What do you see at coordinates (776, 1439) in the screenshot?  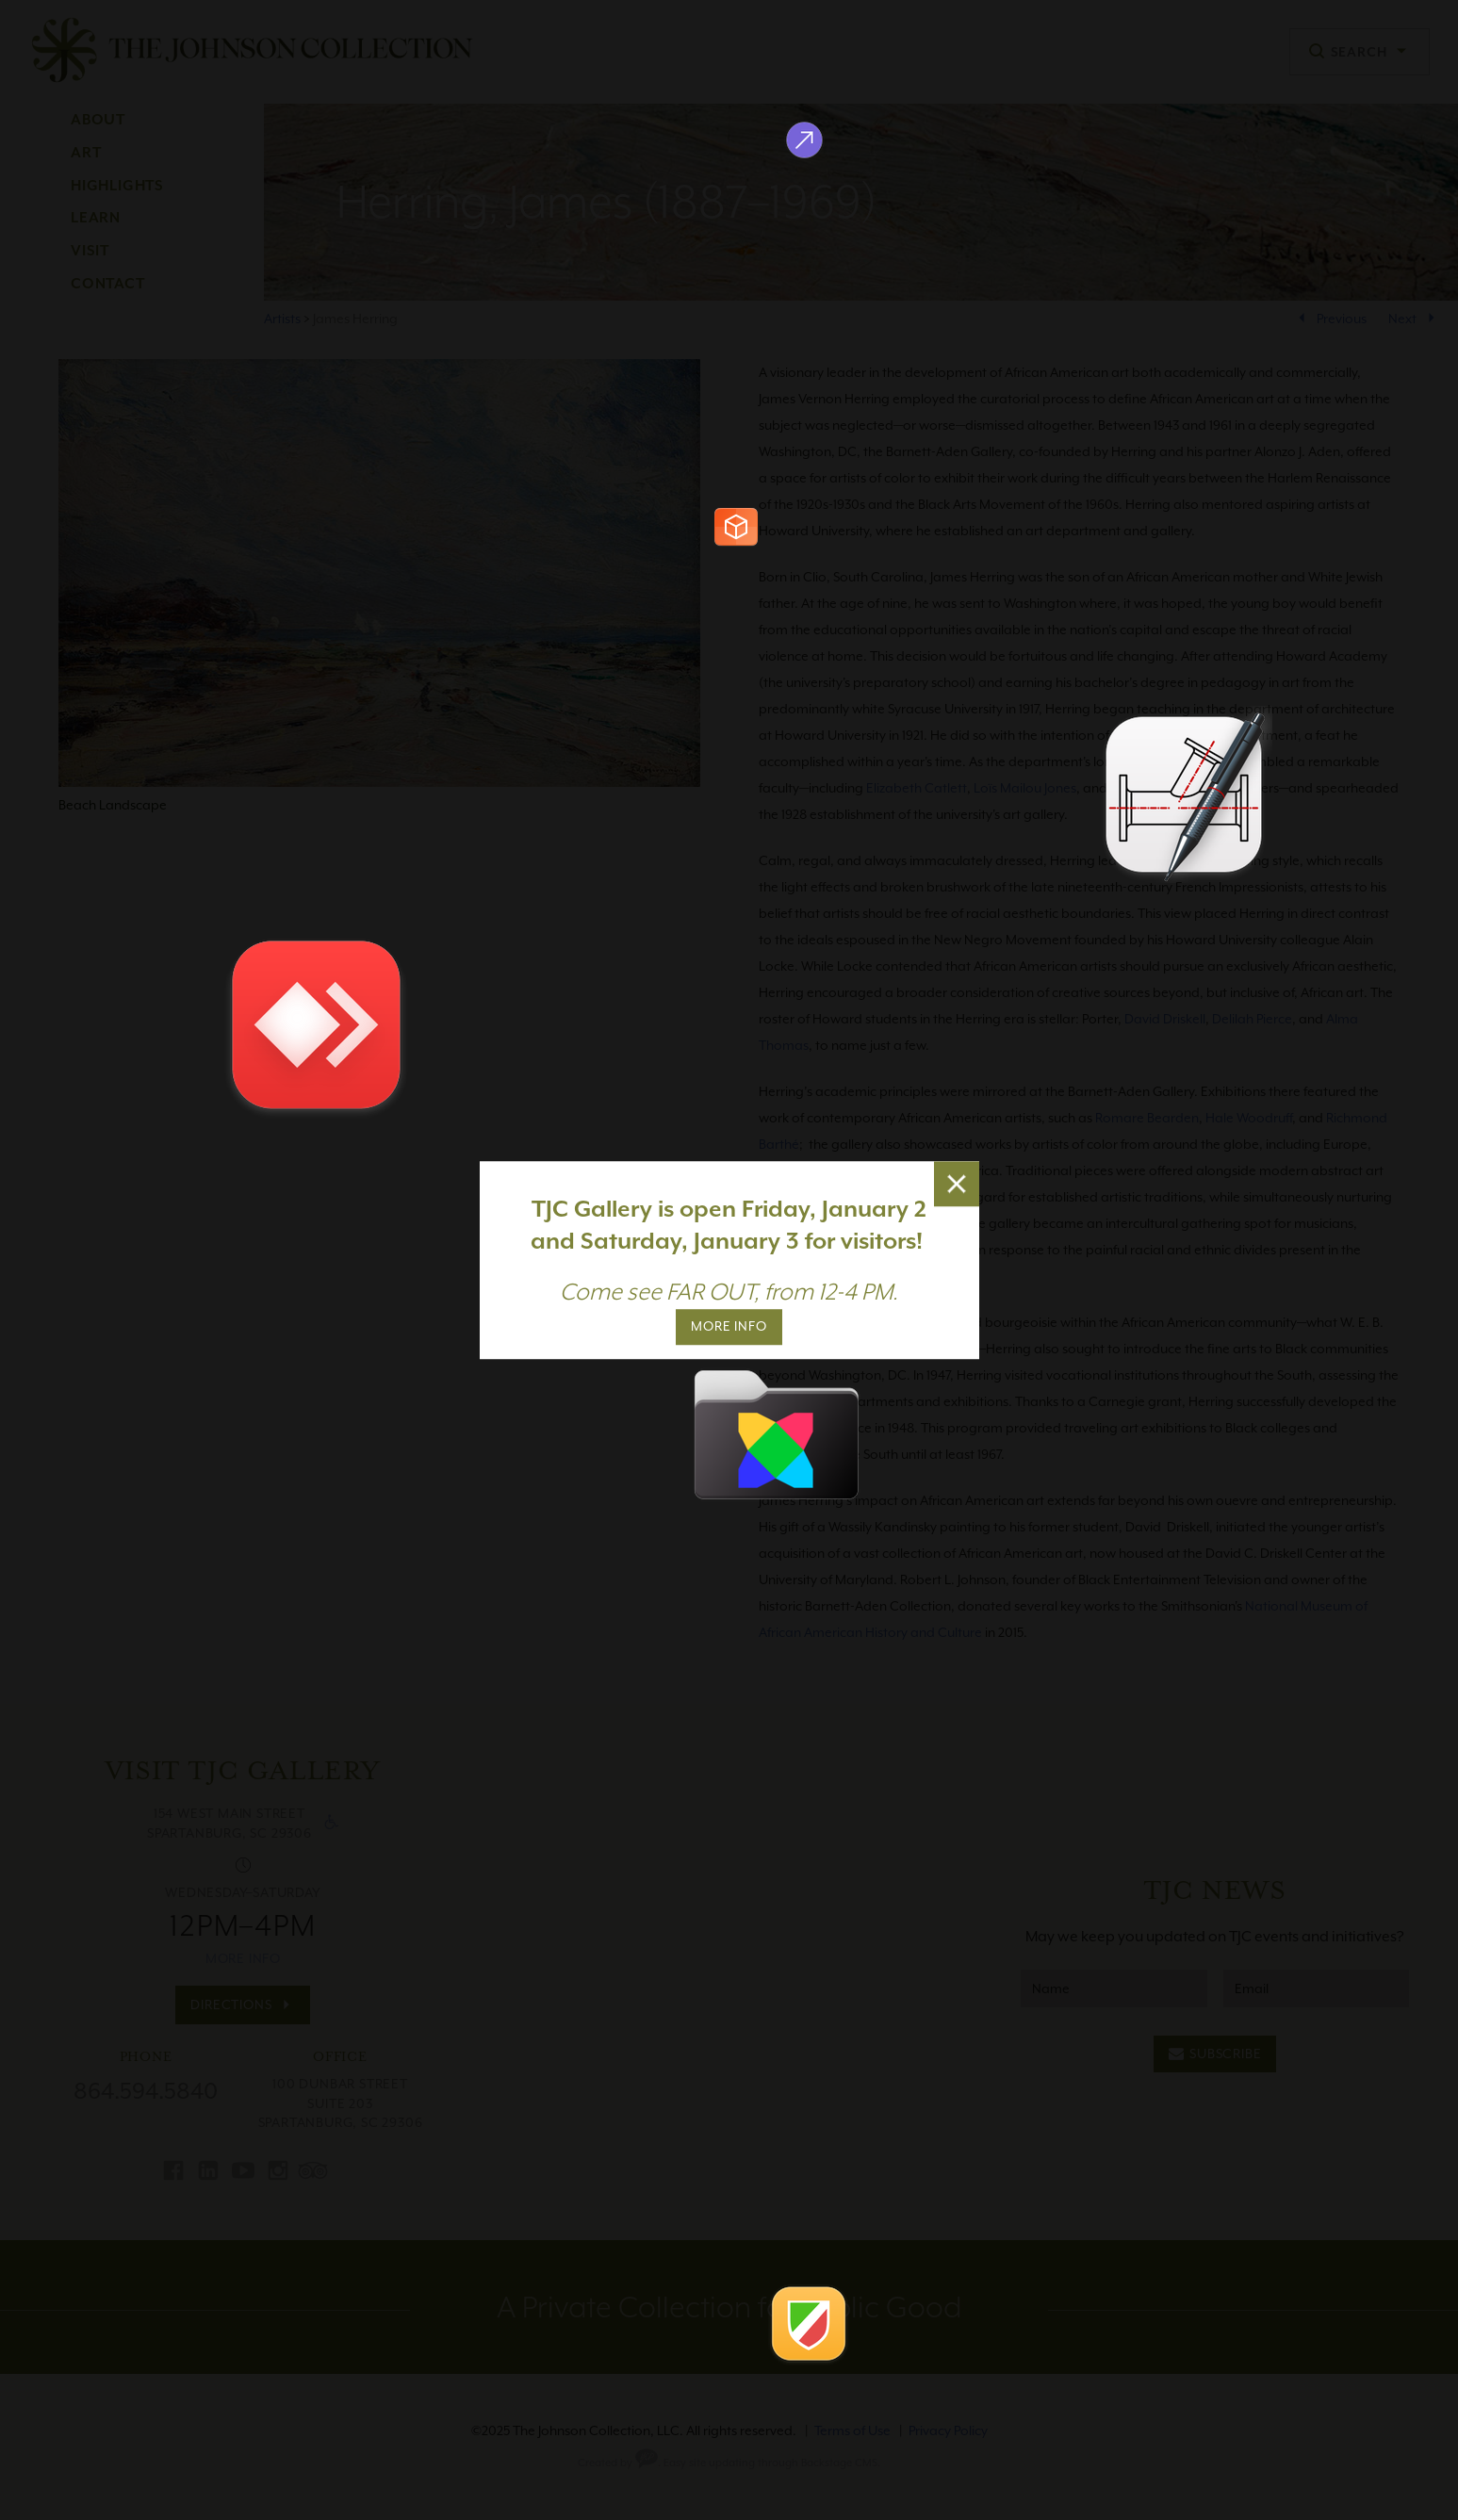 I see `folder containing haxe flixel game engine projects` at bounding box center [776, 1439].